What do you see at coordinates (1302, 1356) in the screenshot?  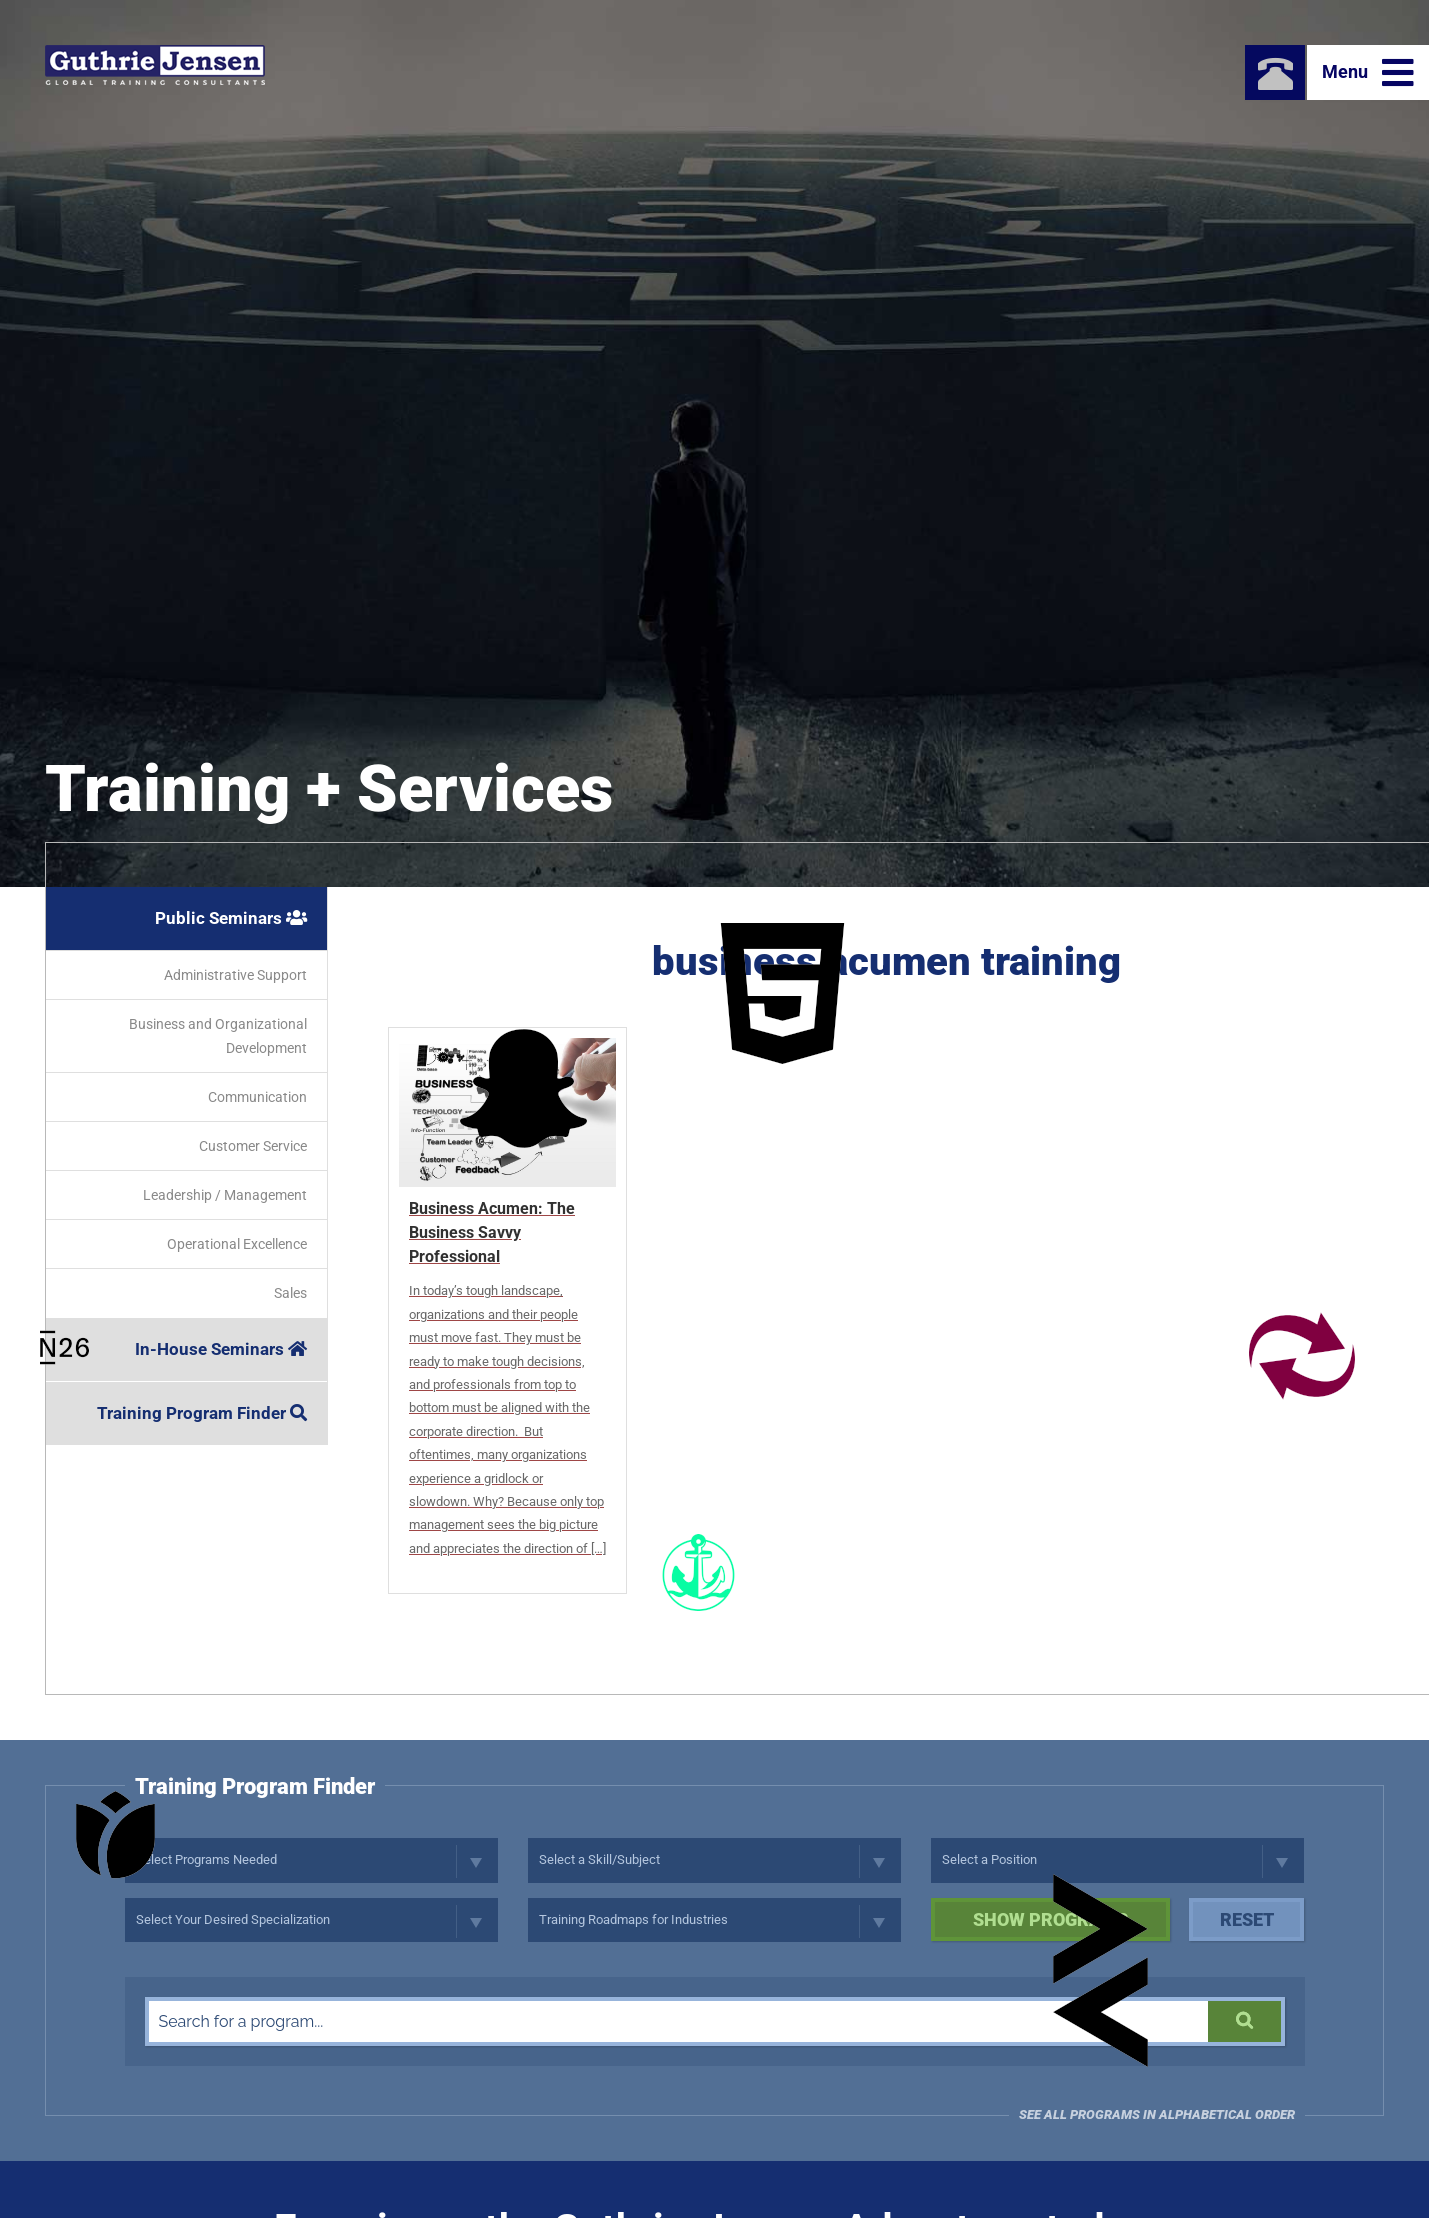 I see `kashflow accounting software logo` at bounding box center [1302, 1356].